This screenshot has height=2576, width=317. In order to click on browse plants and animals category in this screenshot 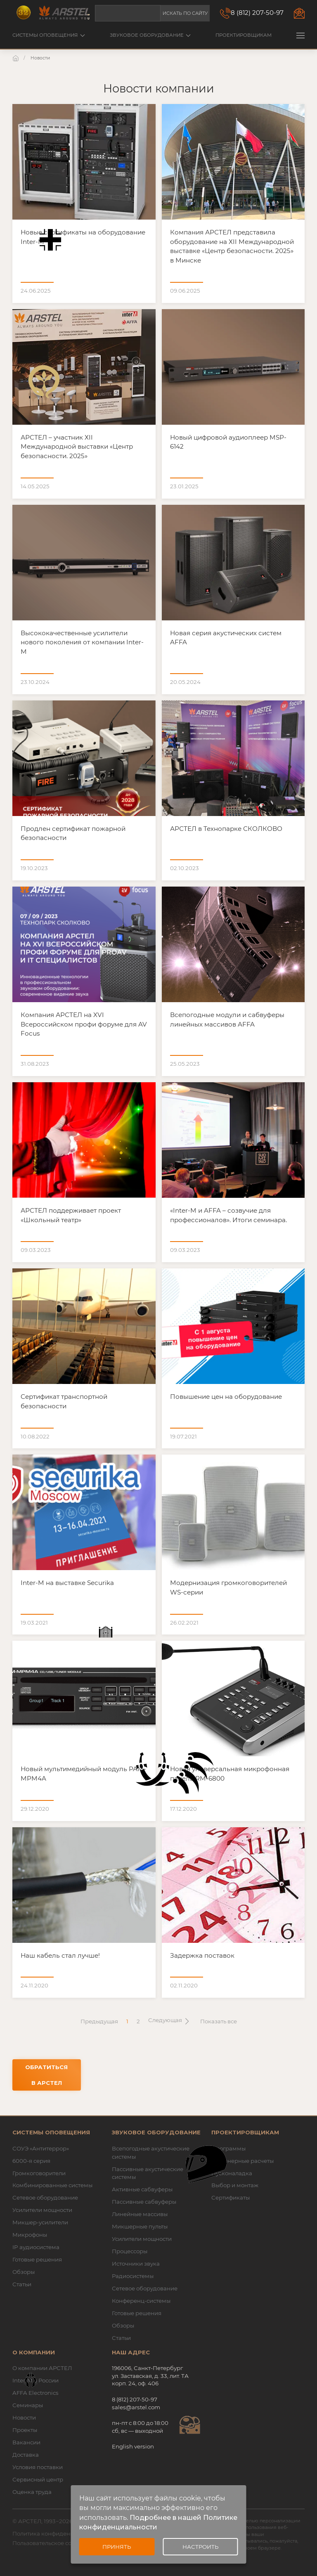, I will do `click(44, 381)`.